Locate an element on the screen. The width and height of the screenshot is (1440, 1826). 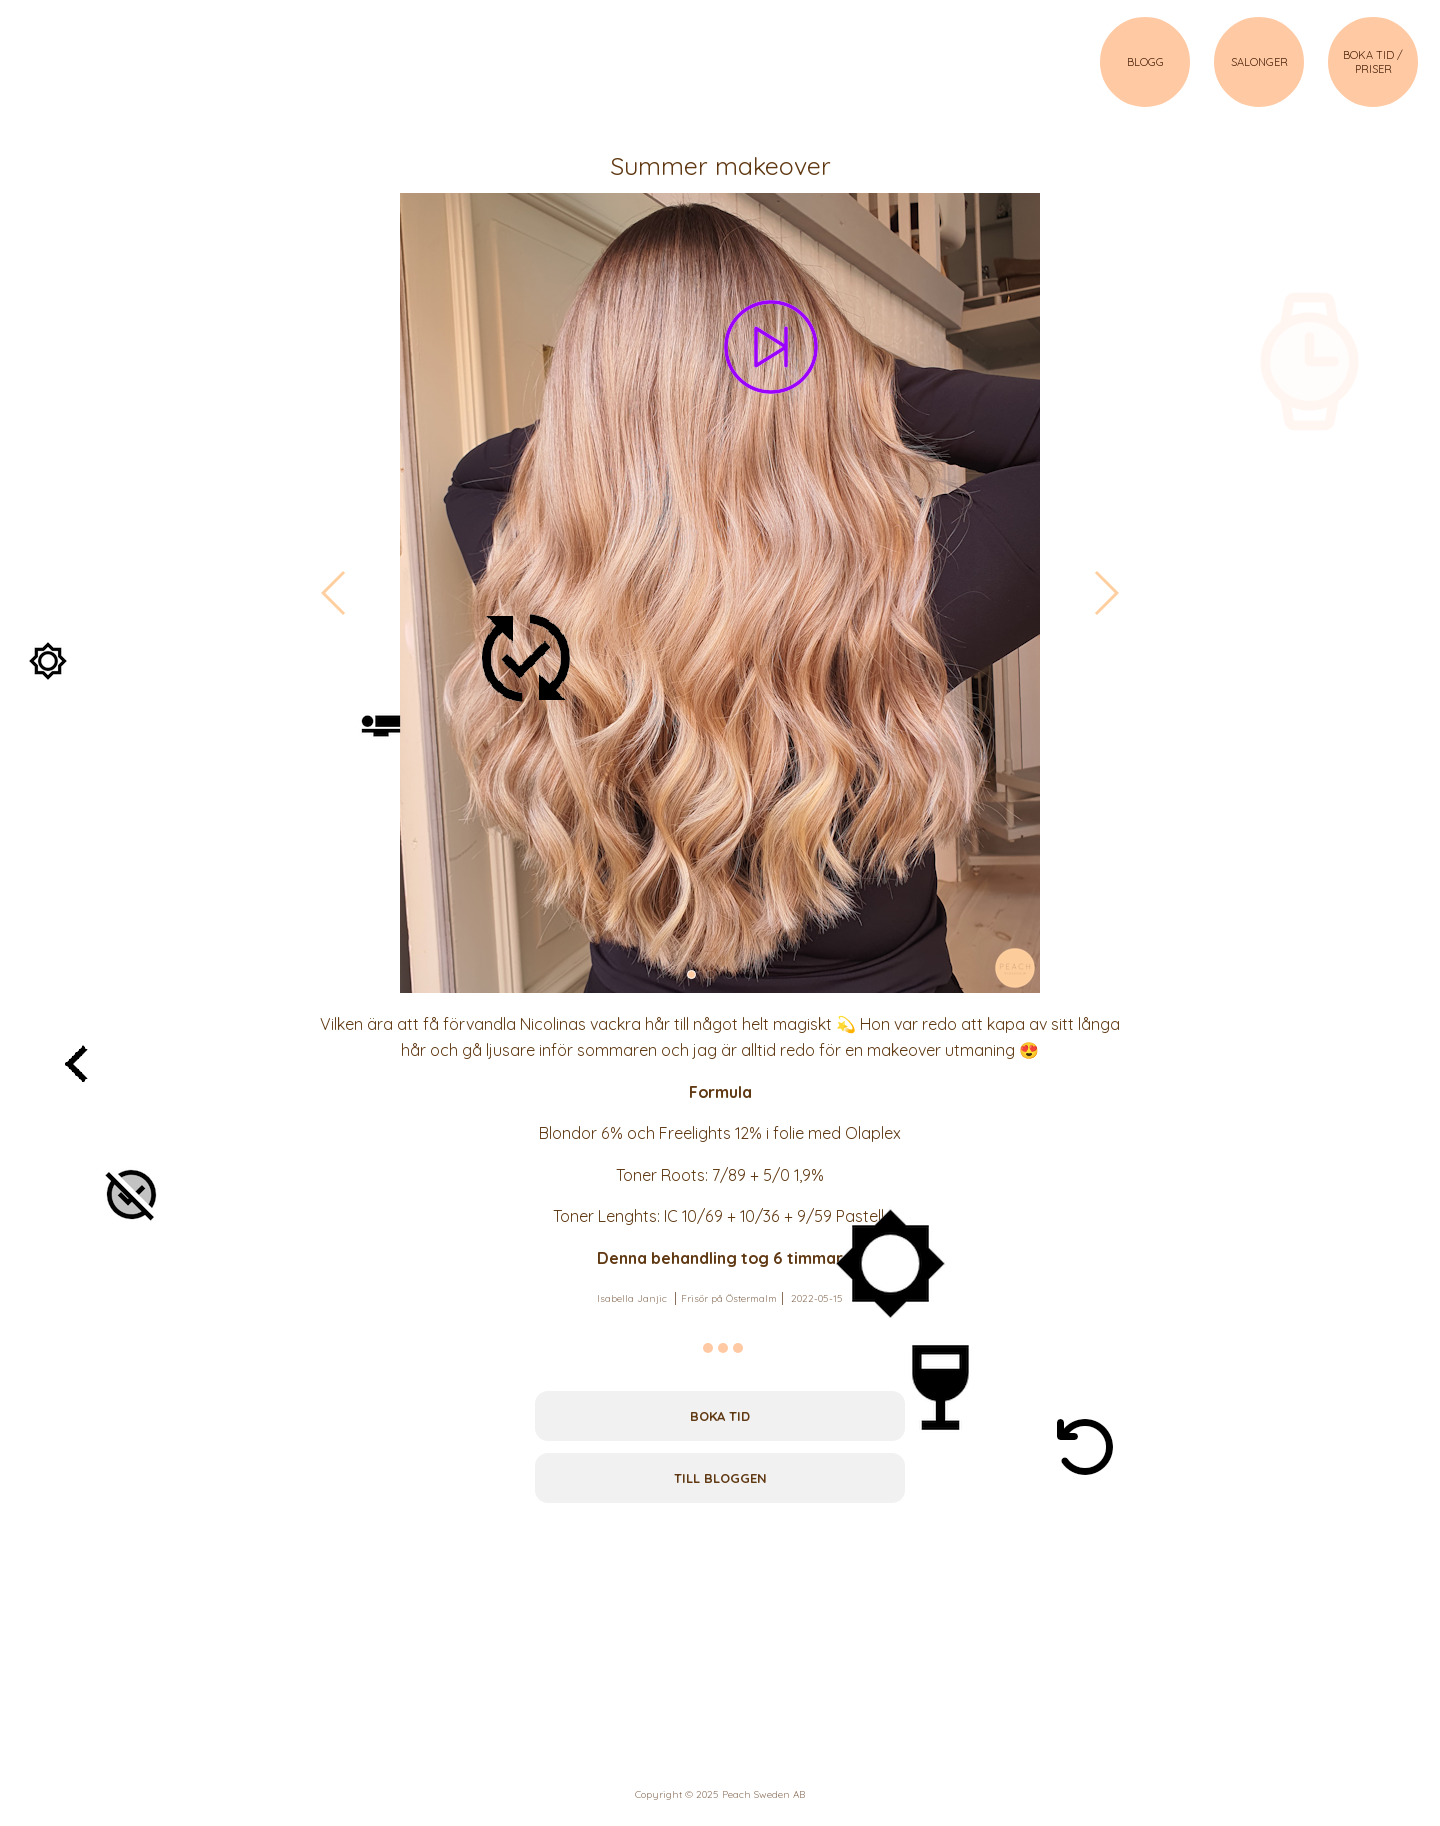
find nearby wine bars or restaurants is located at coordinates (940, 1387).